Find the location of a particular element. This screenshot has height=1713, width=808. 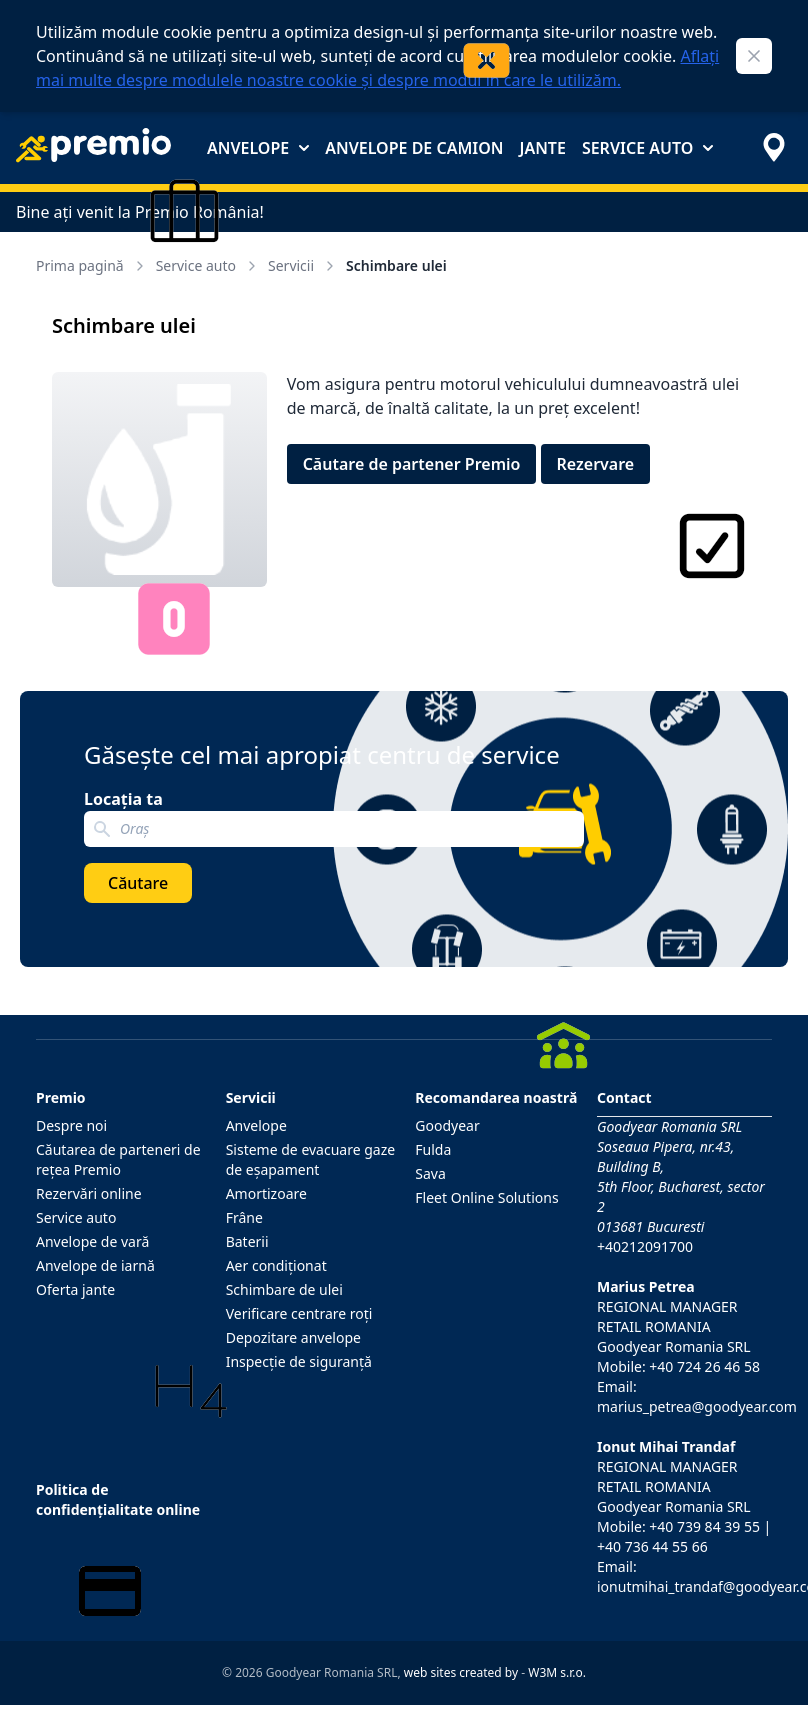

access travel or trip details is located at coordinates (184, 213).